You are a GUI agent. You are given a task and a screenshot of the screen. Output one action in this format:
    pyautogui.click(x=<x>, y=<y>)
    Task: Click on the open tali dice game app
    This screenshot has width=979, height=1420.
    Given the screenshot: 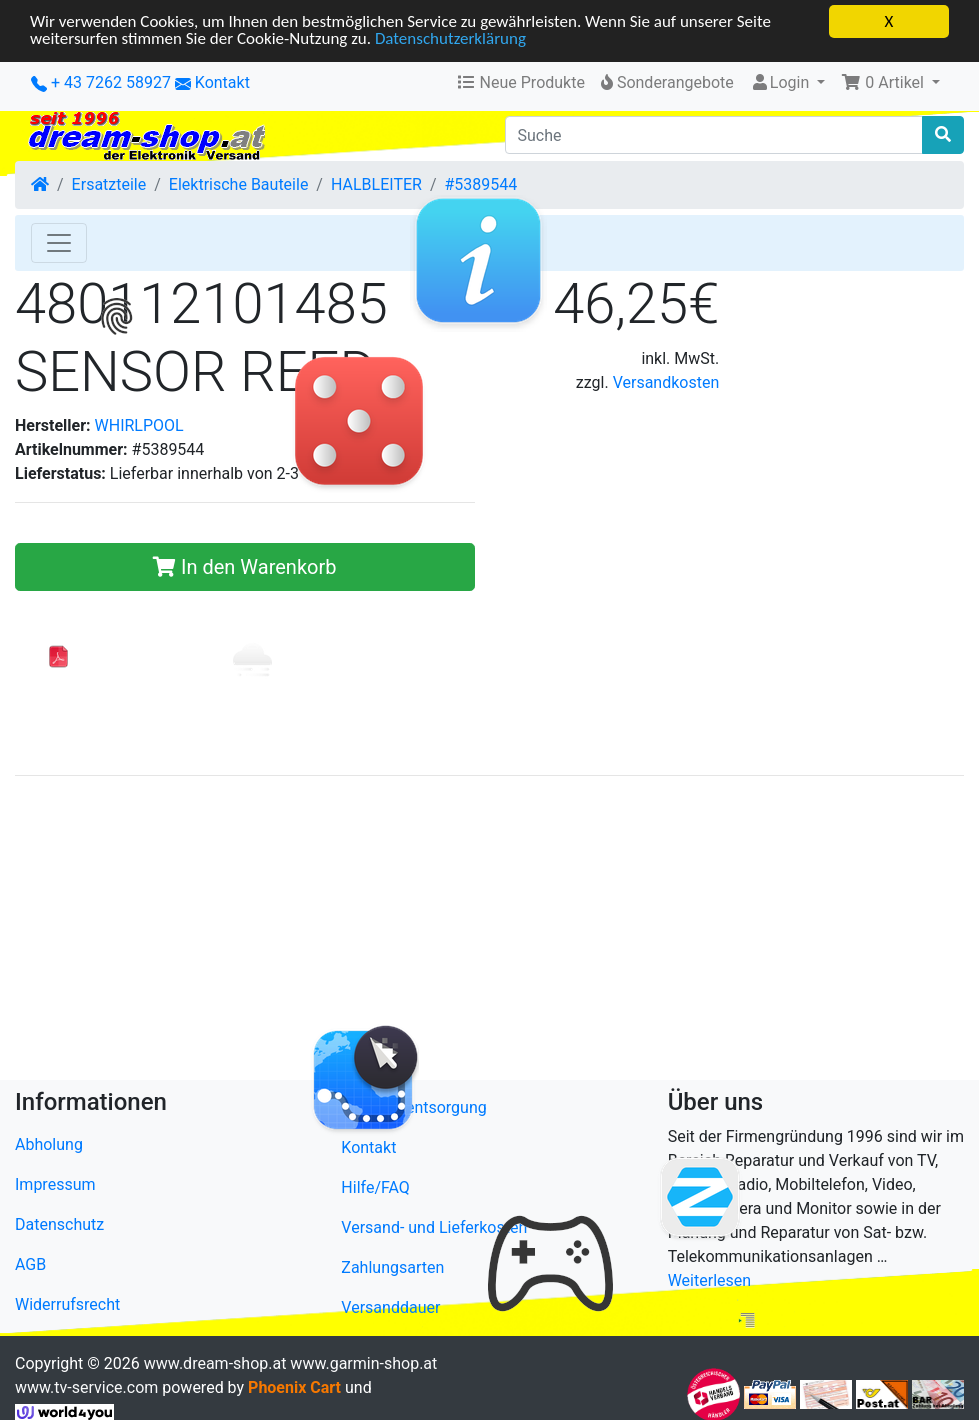 What is the action you would take?
    pyautogui.click(x=359, y=421)
    